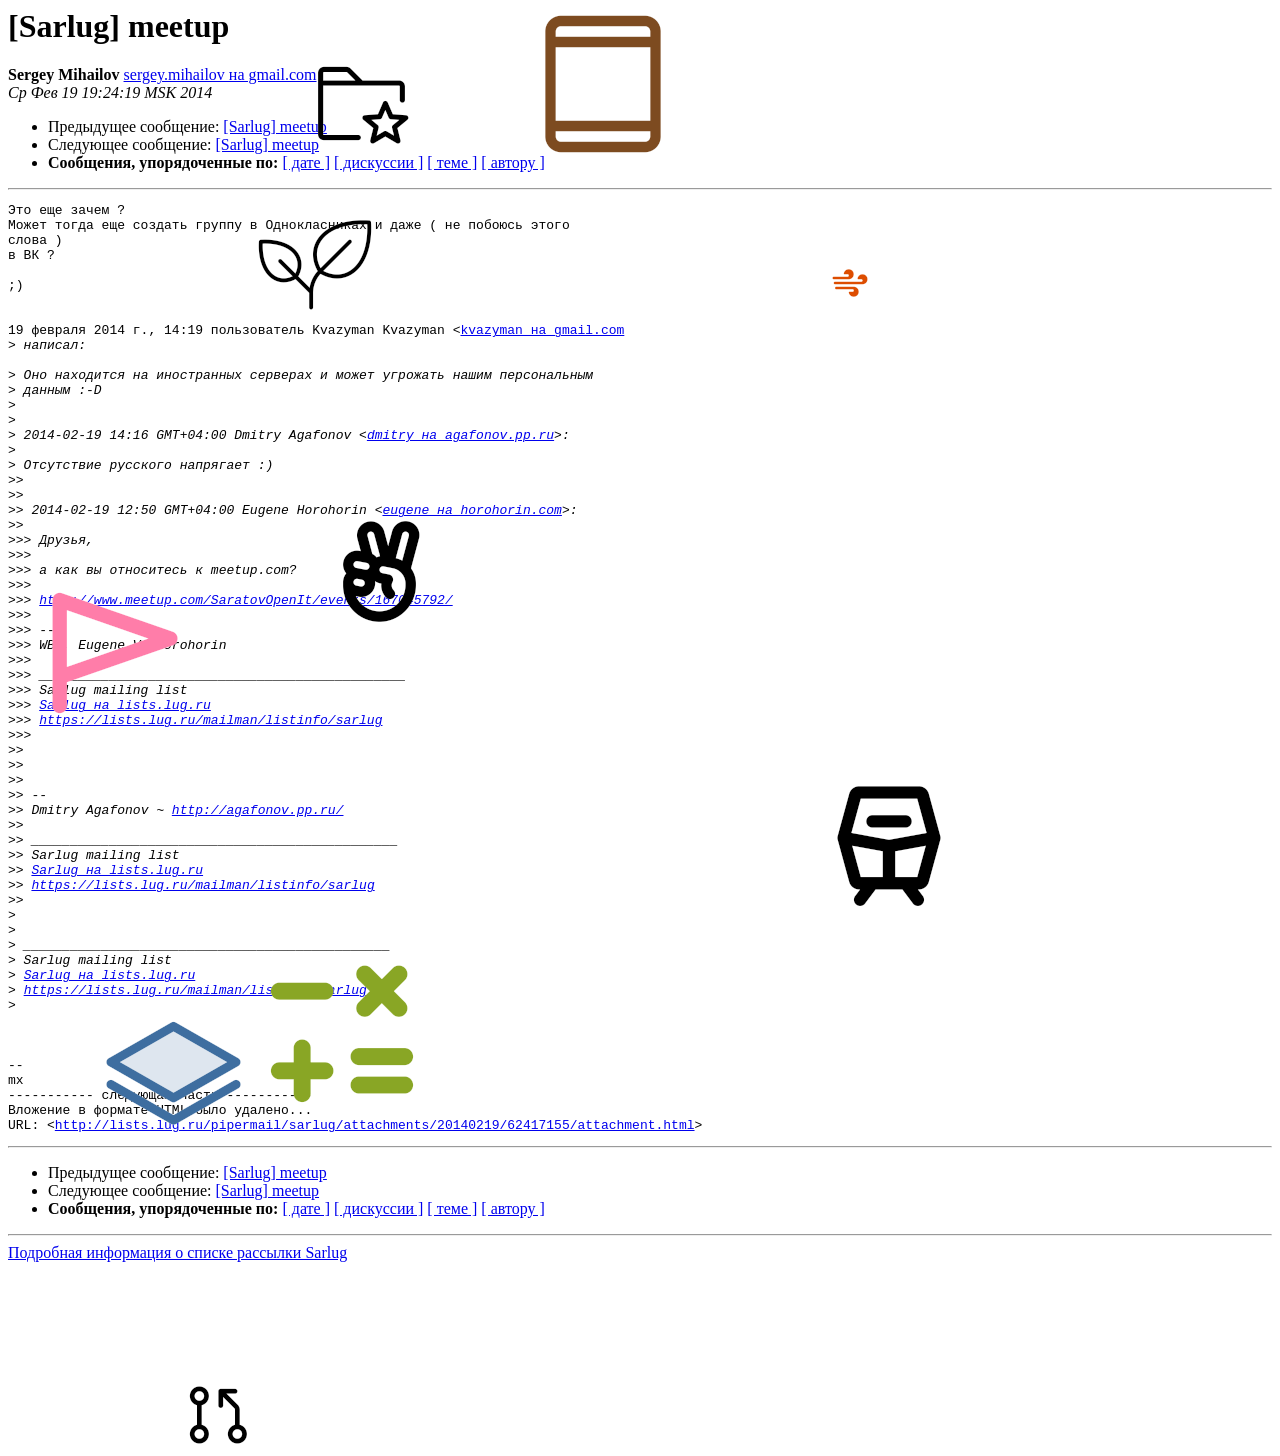  Describe the element at coordinates (173, 1075) in the screenshot. I see `view layered content or stacked items` at that location.